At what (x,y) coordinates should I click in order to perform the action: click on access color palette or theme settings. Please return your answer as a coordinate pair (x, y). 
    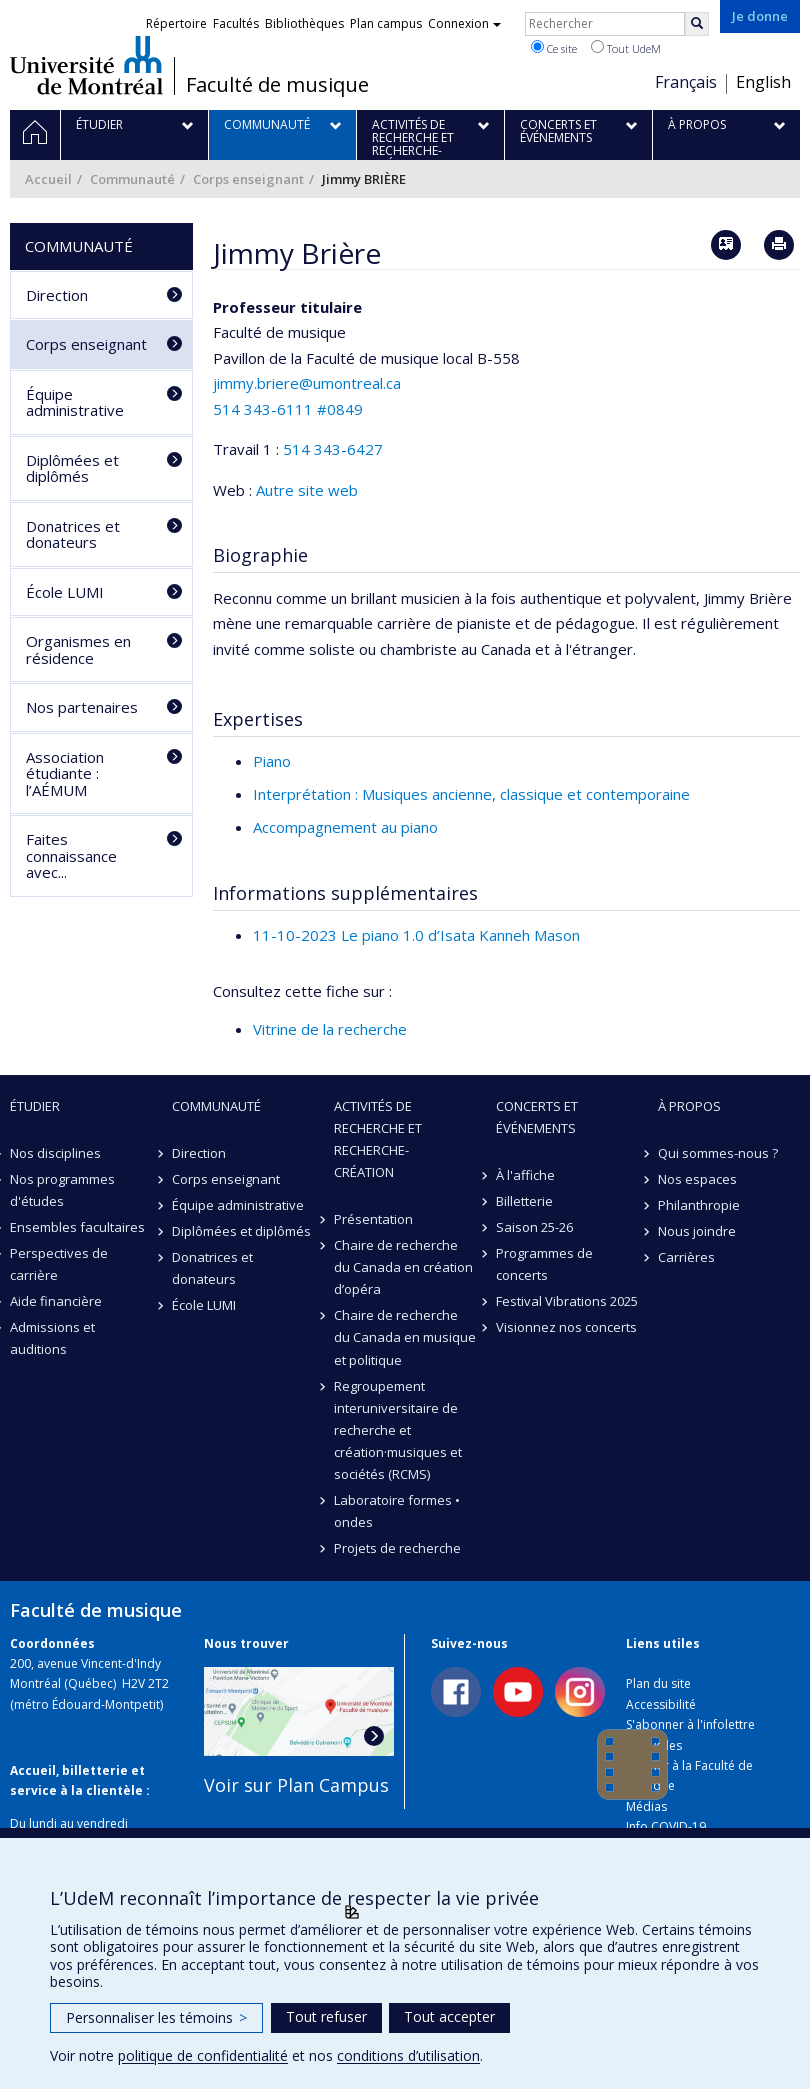
    Looking at the image, I should click on (352, 1912).